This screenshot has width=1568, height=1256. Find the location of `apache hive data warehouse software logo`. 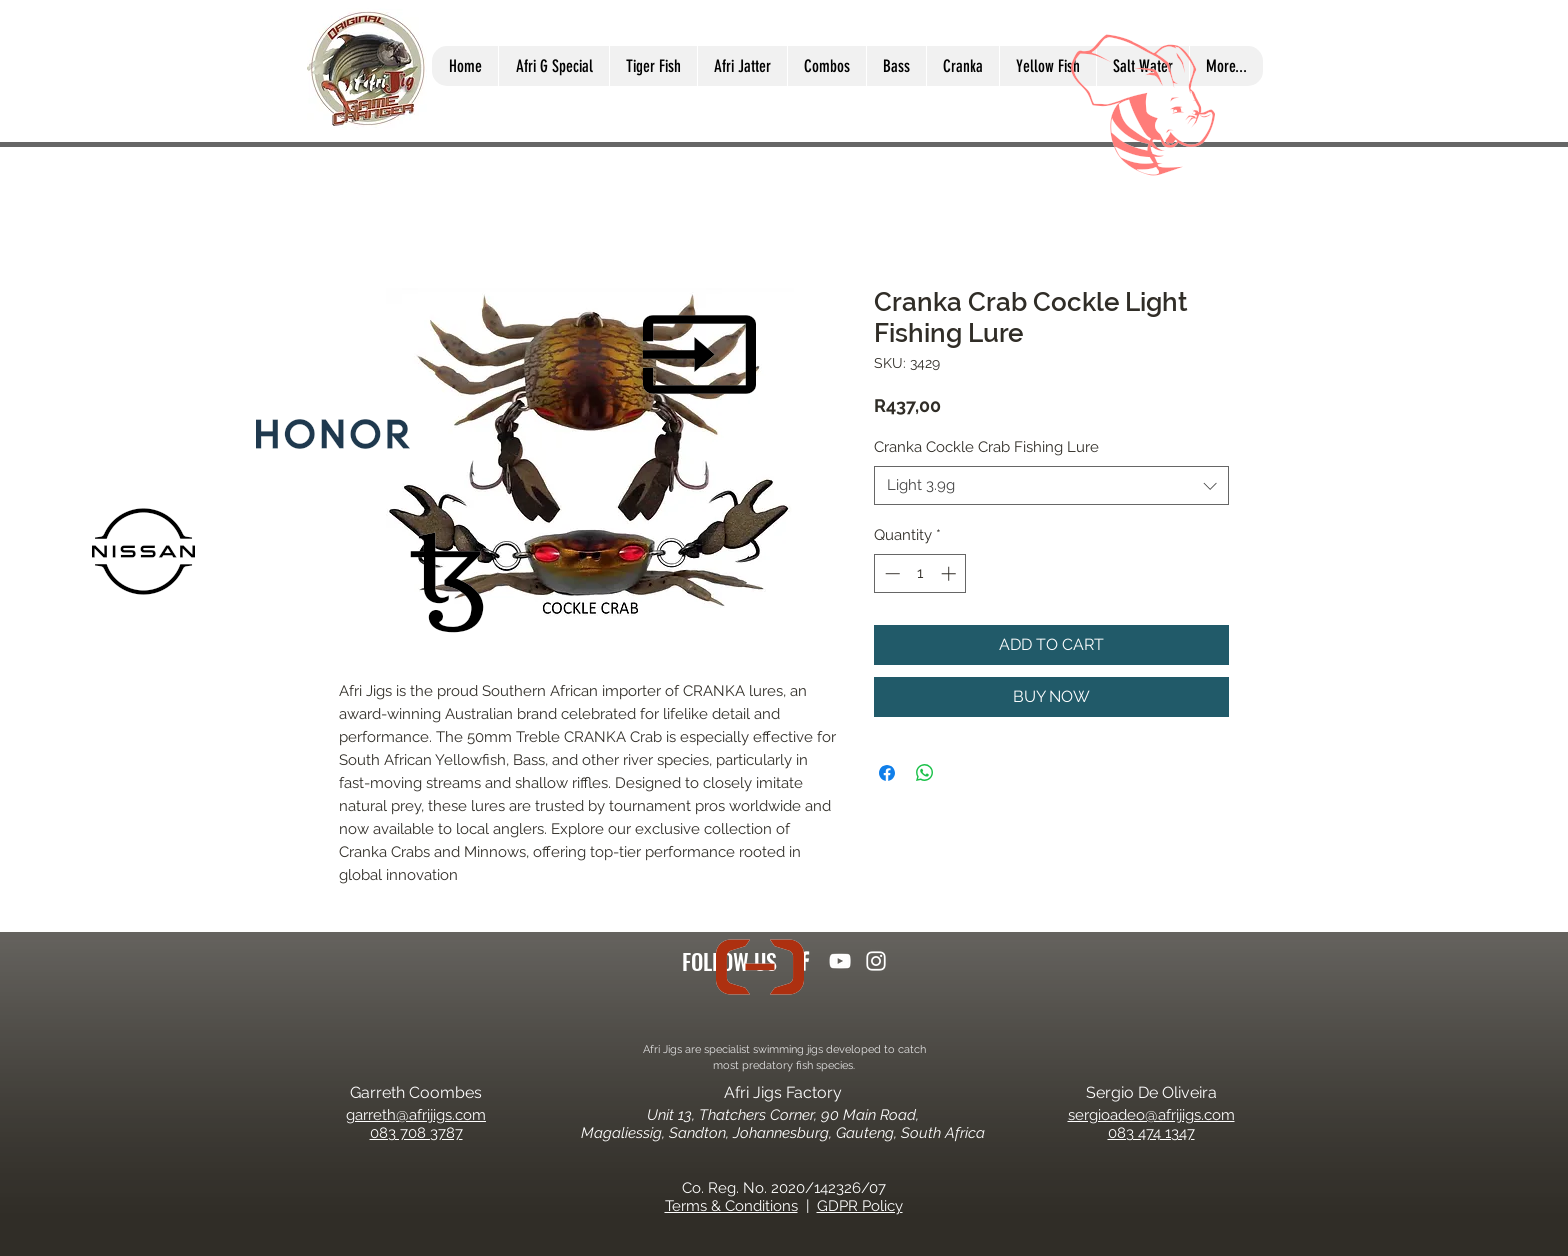

apache hive data warehouse software logo is located at coordinates (1143, 105).